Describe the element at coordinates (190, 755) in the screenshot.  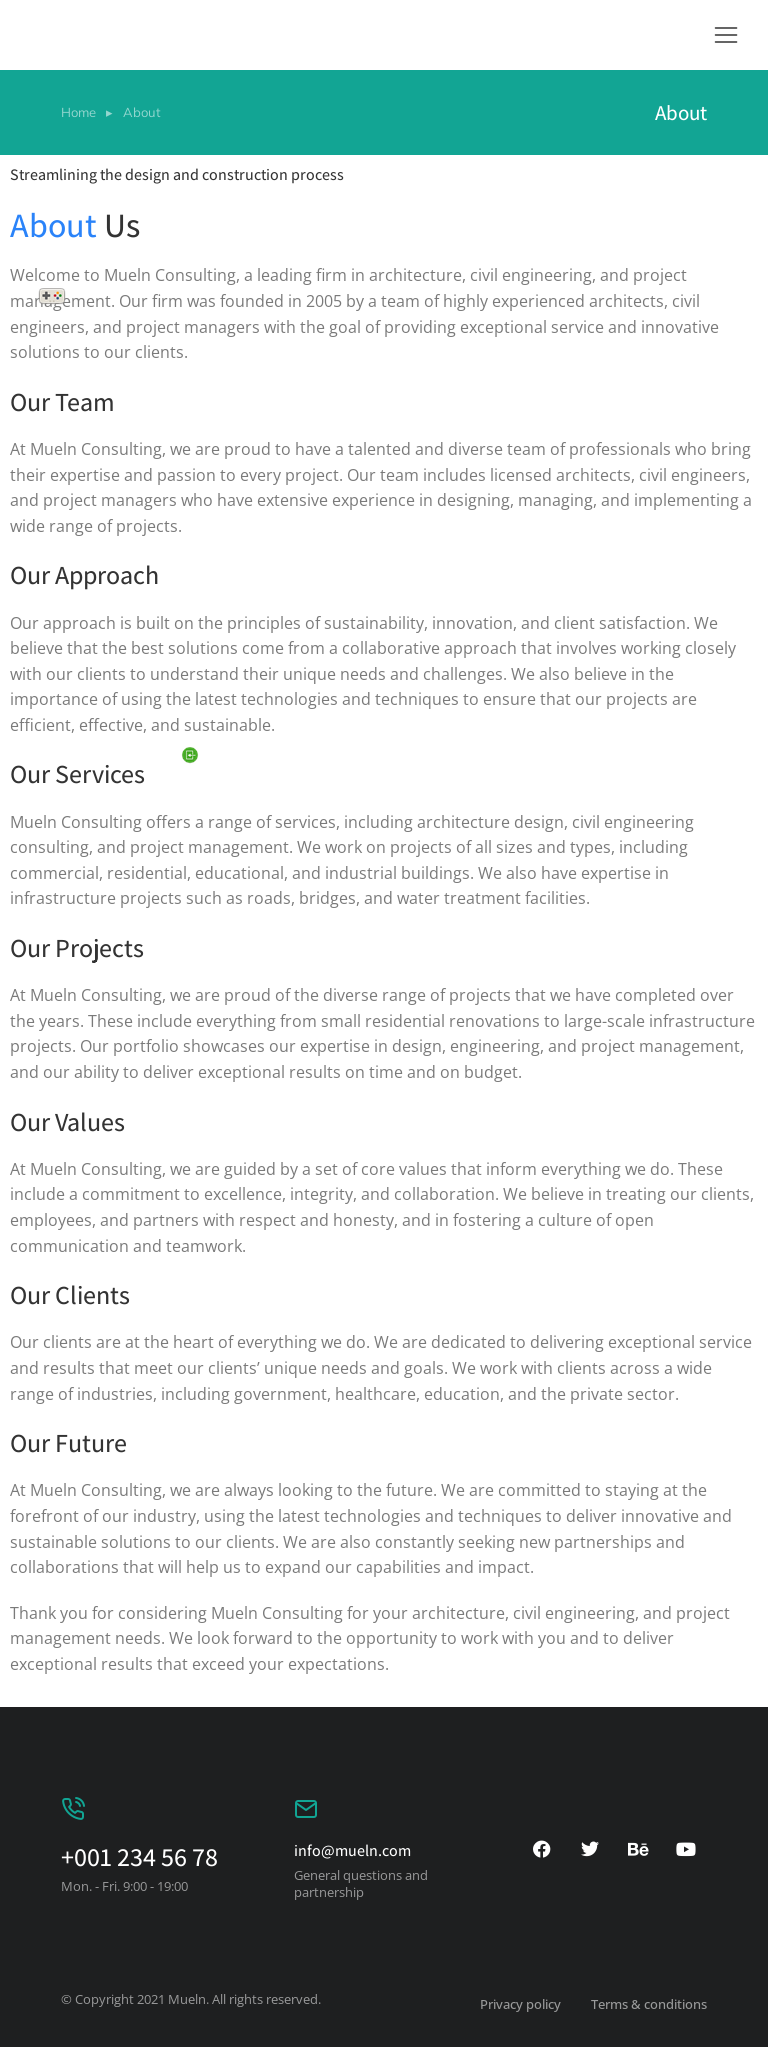
I see `log out of the current session` at that location.